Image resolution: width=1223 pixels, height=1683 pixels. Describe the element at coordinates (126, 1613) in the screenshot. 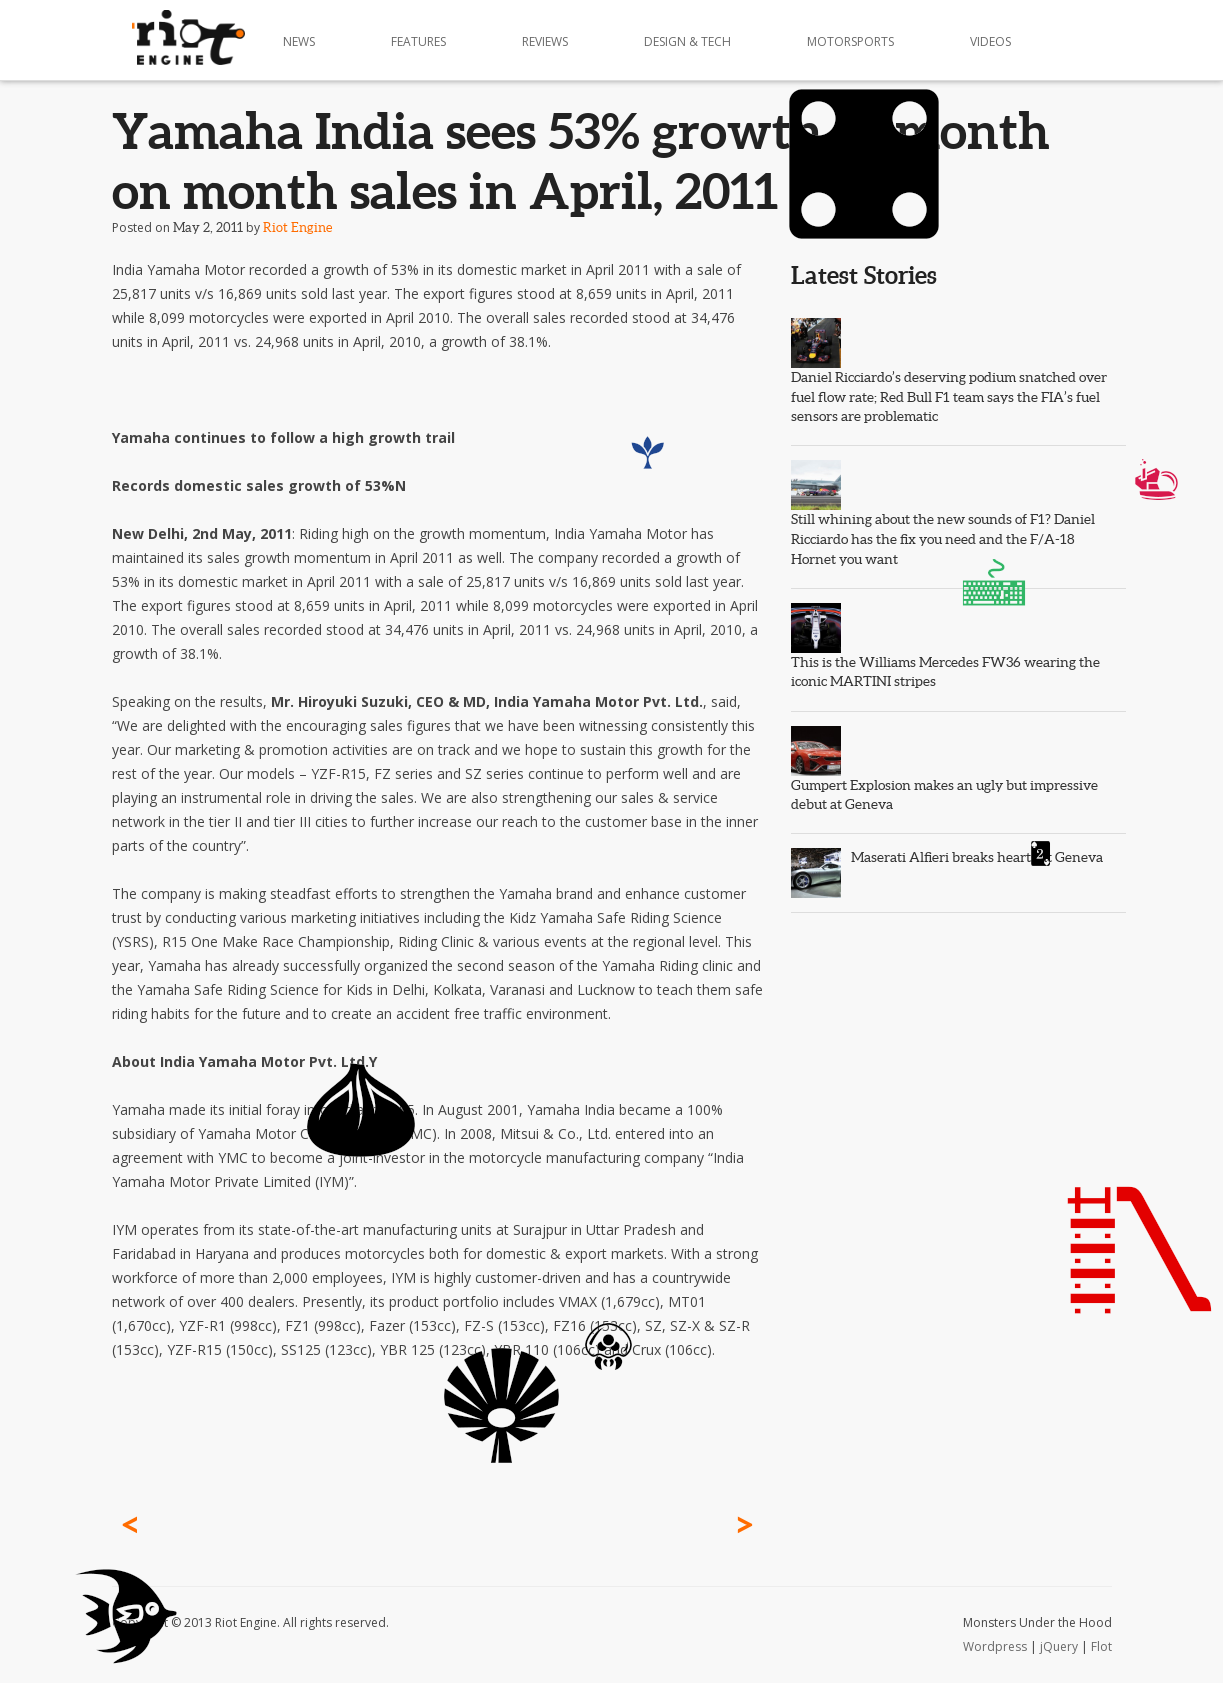

I see `tropical fish icon for aquarium or marine-themed games` at that location.